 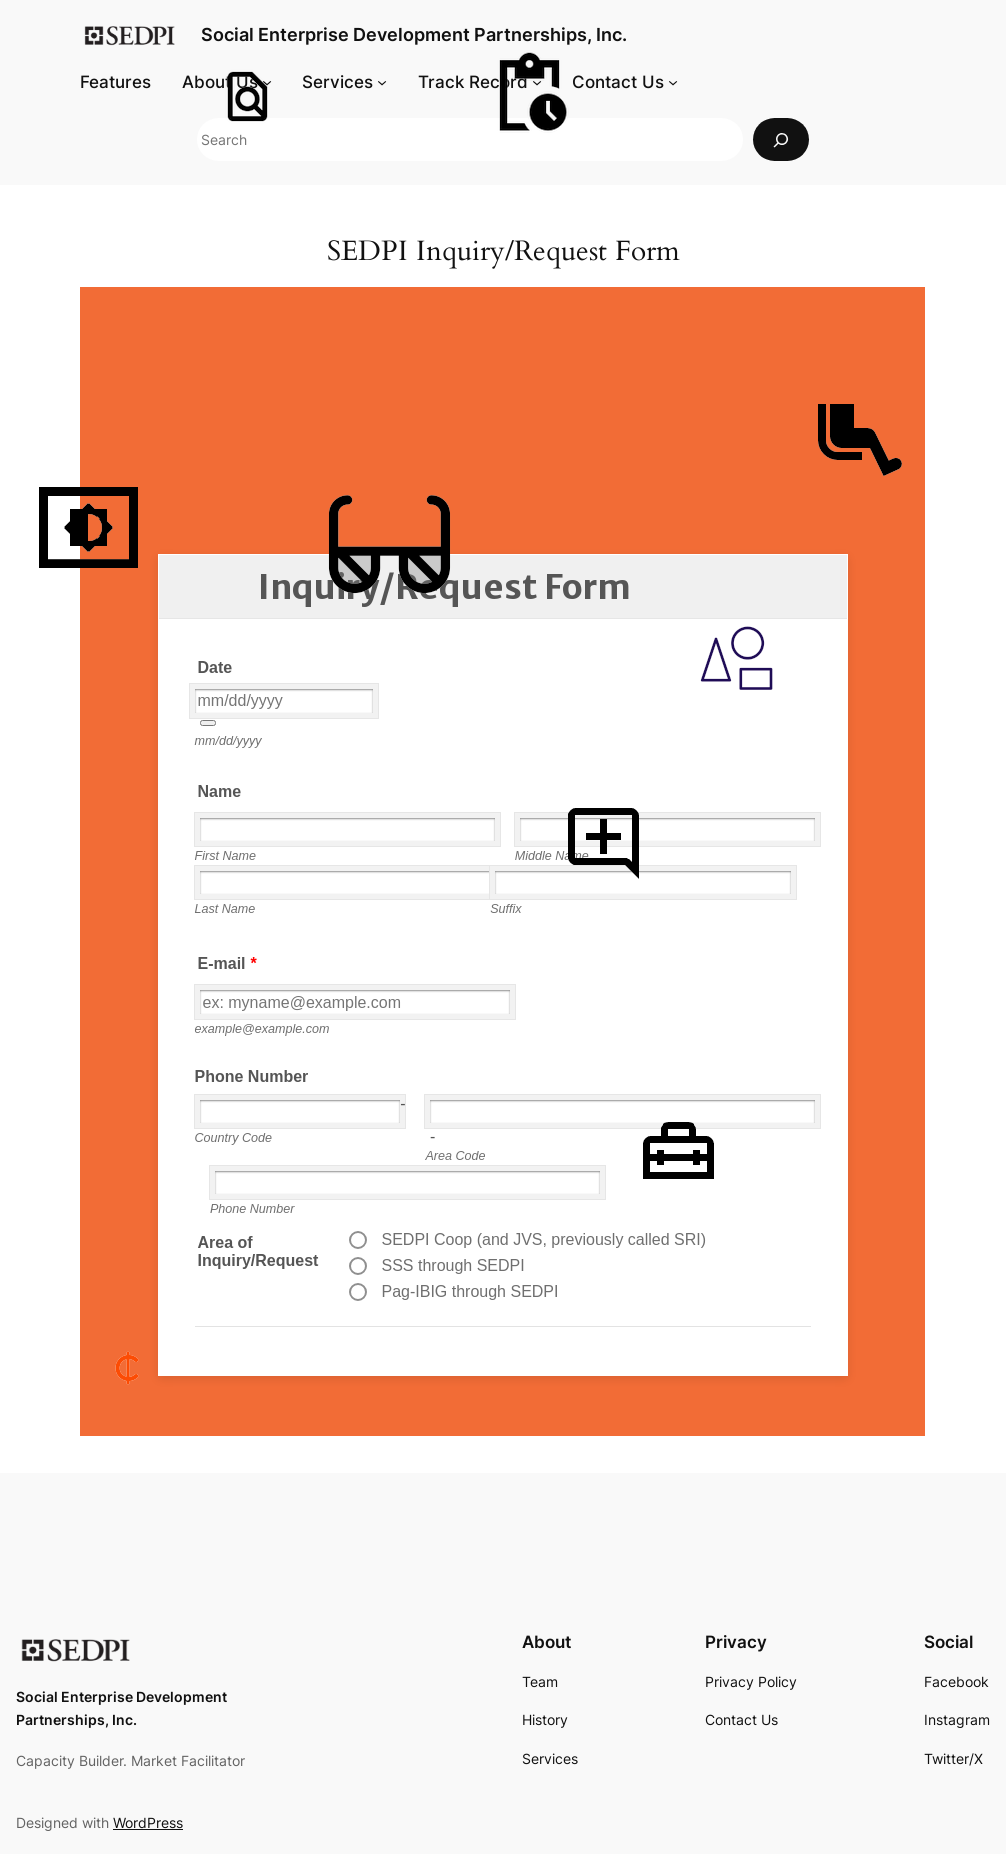 I want to click on access home repair services, so click(x=678, y=1150).